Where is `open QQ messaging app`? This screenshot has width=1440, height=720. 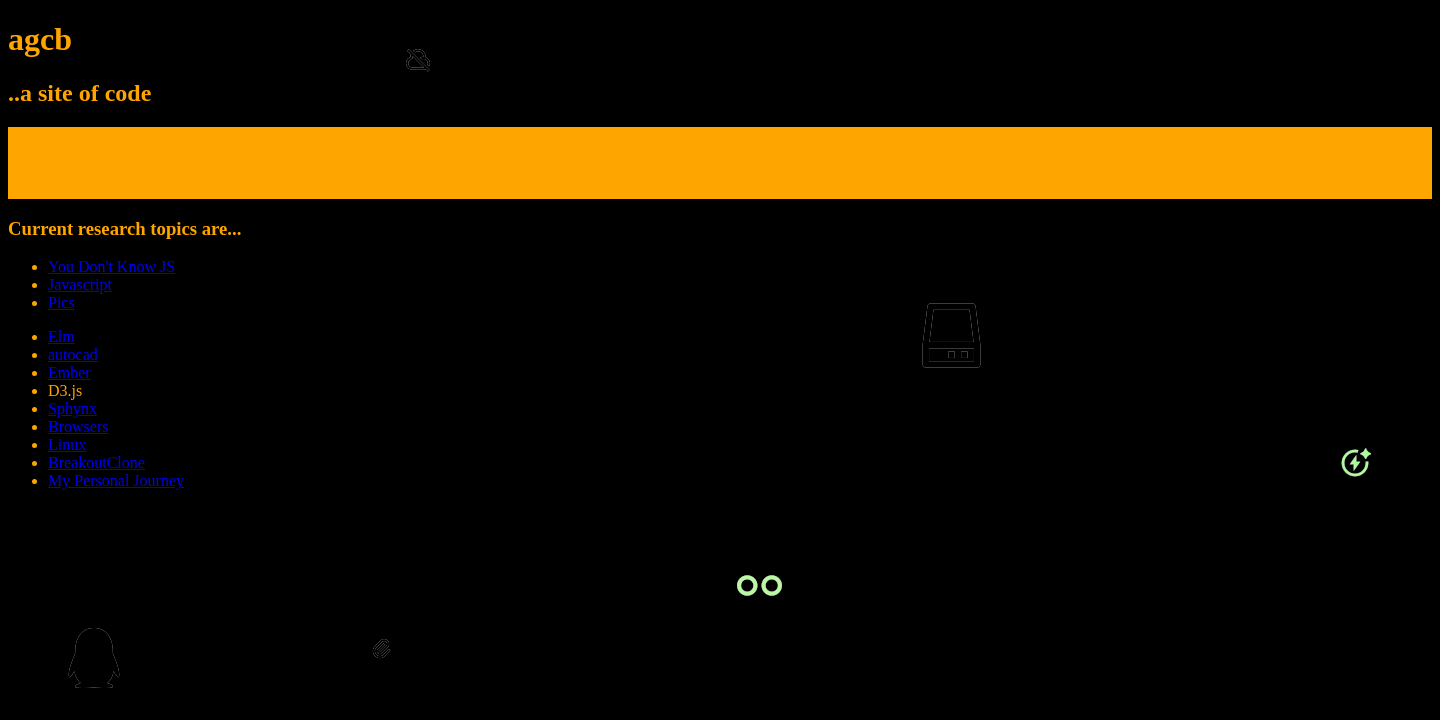 open QQ messaging app is located at coordinates (94, 658).